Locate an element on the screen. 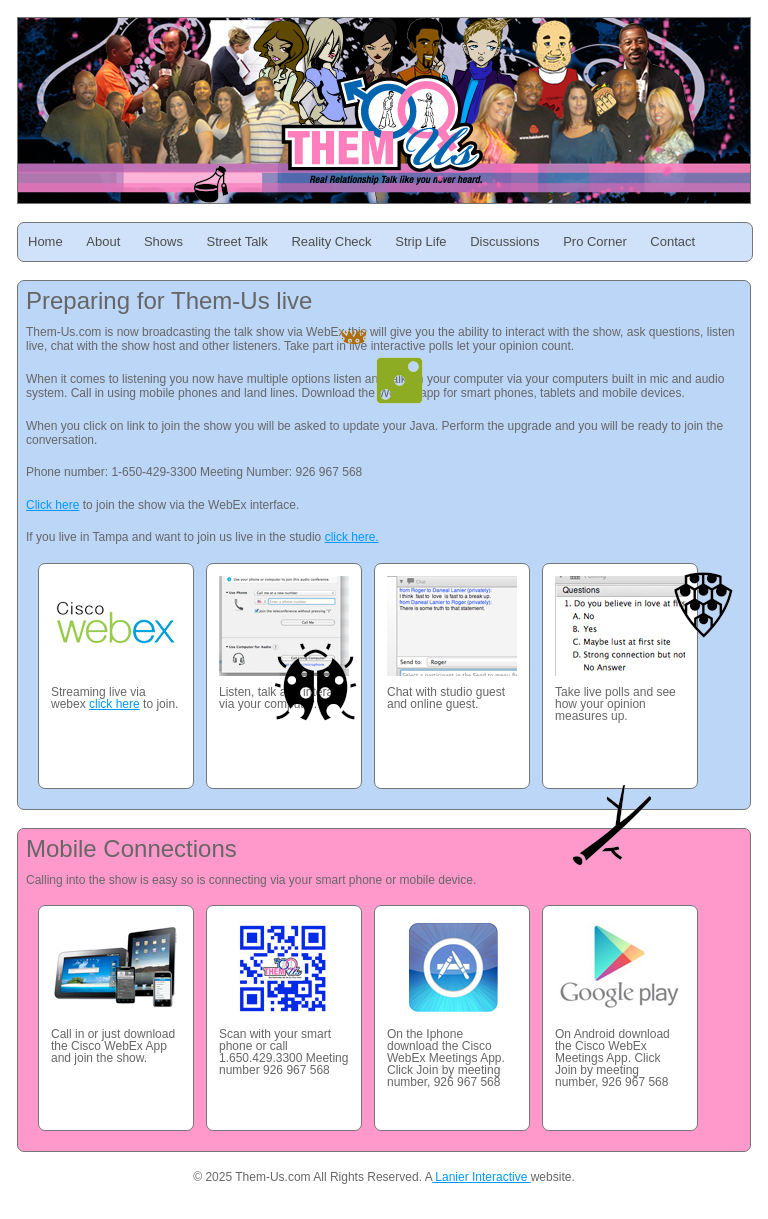 Image resolution: width=768 pixels, height=1219 pixels. wooden stick or branch resource item is located at coordinates (612, 825).